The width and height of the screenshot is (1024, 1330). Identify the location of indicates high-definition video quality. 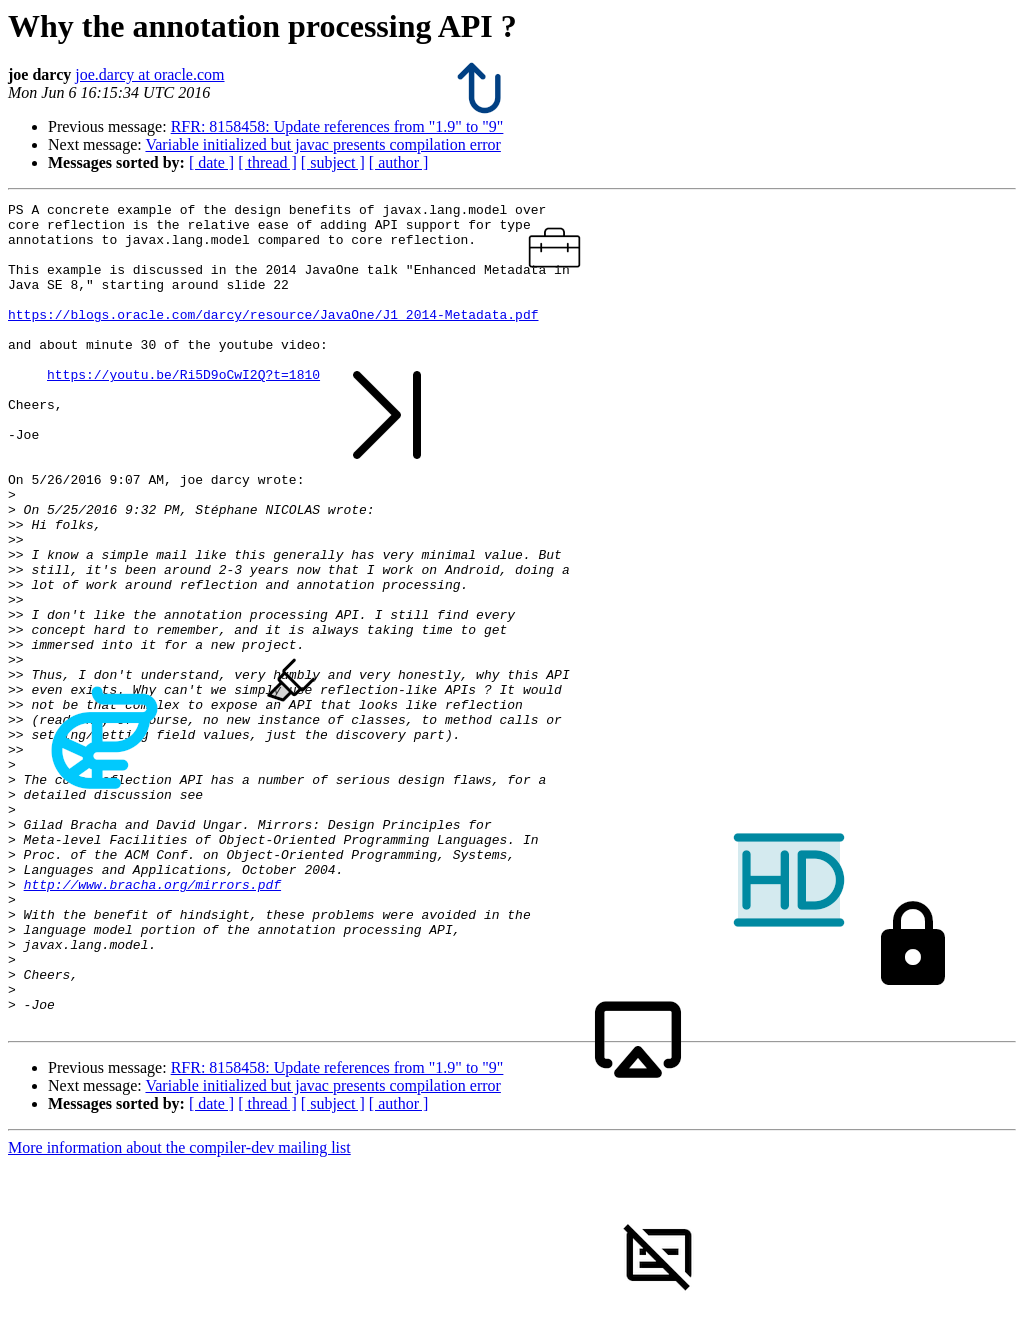
(789, 880).